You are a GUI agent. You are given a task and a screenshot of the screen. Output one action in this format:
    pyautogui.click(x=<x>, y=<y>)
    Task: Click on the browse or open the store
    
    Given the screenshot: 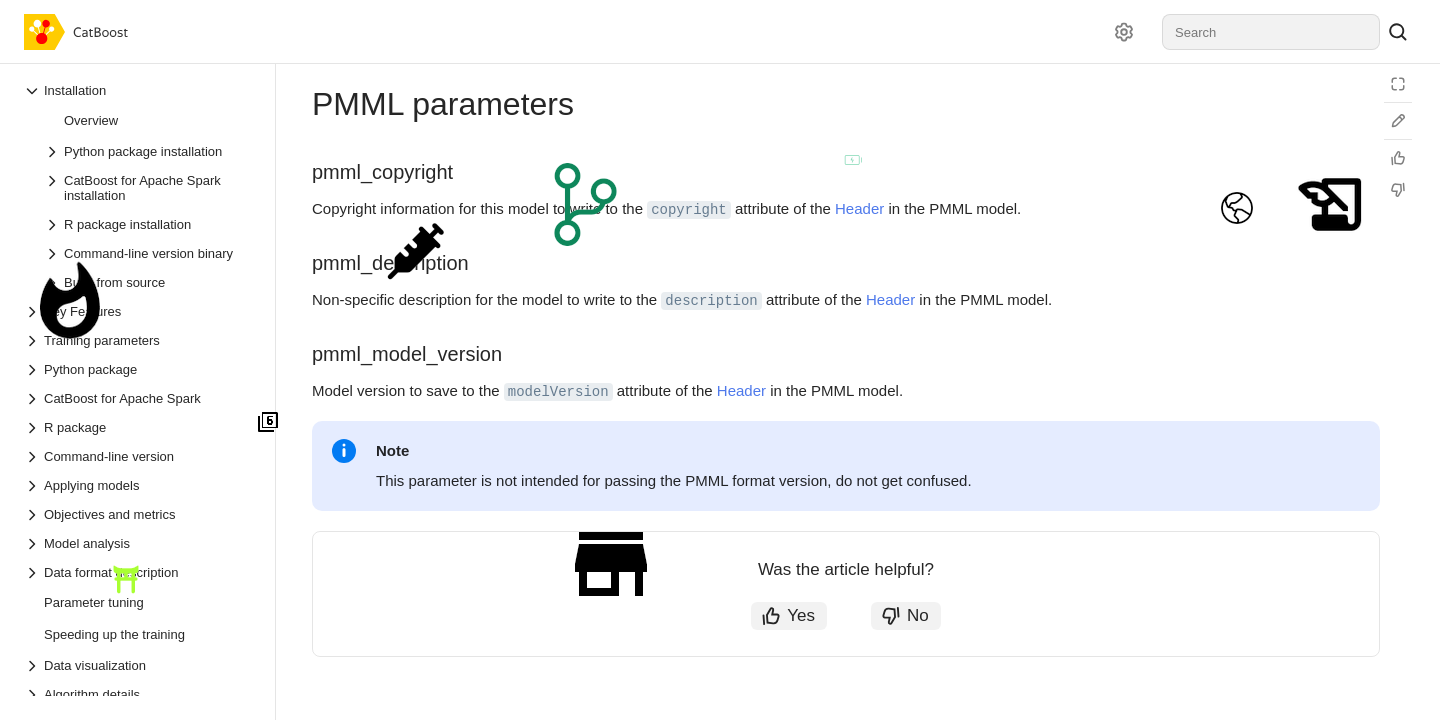 What is the action you would take?
    pyautogui.click(x=611, y=564)
    